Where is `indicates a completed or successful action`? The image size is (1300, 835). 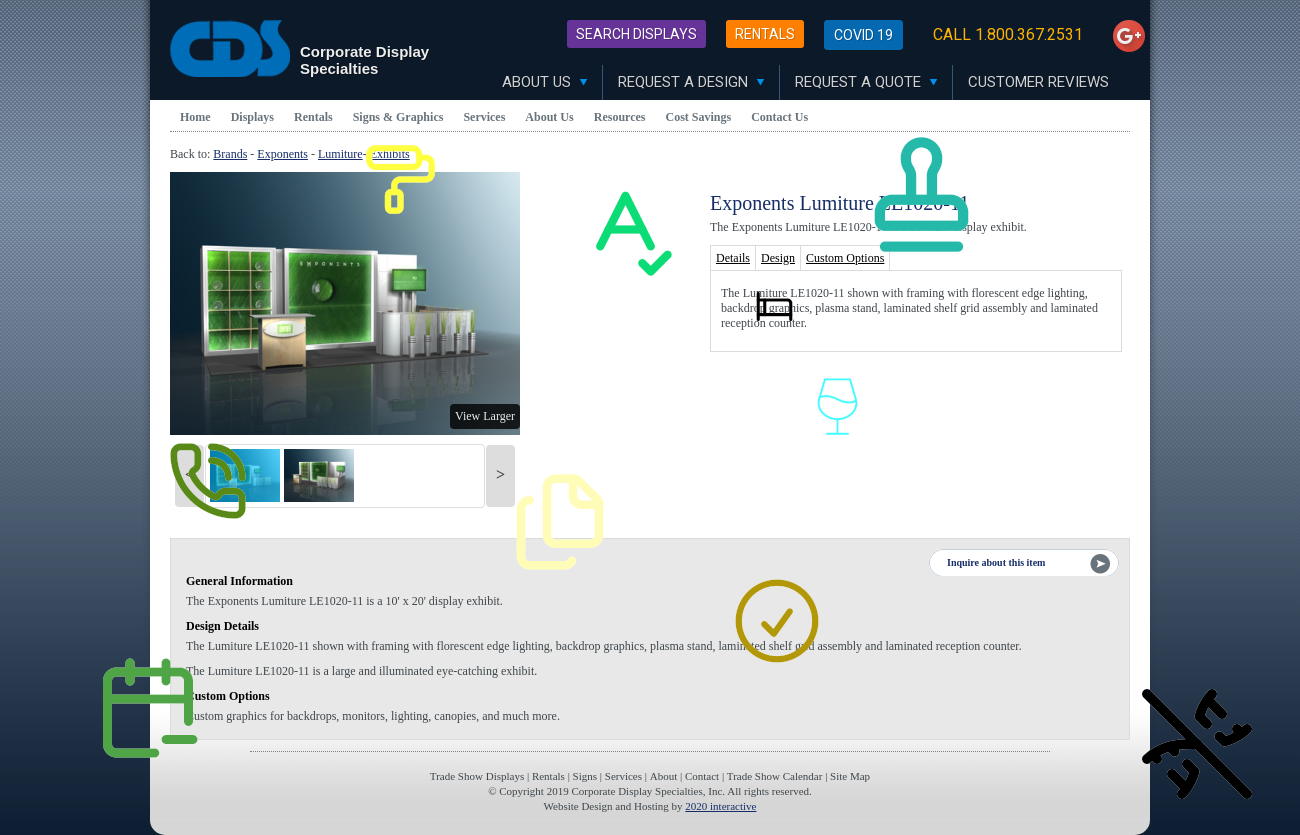
indicates a completed or successful action is located at coordinates (777, 621).